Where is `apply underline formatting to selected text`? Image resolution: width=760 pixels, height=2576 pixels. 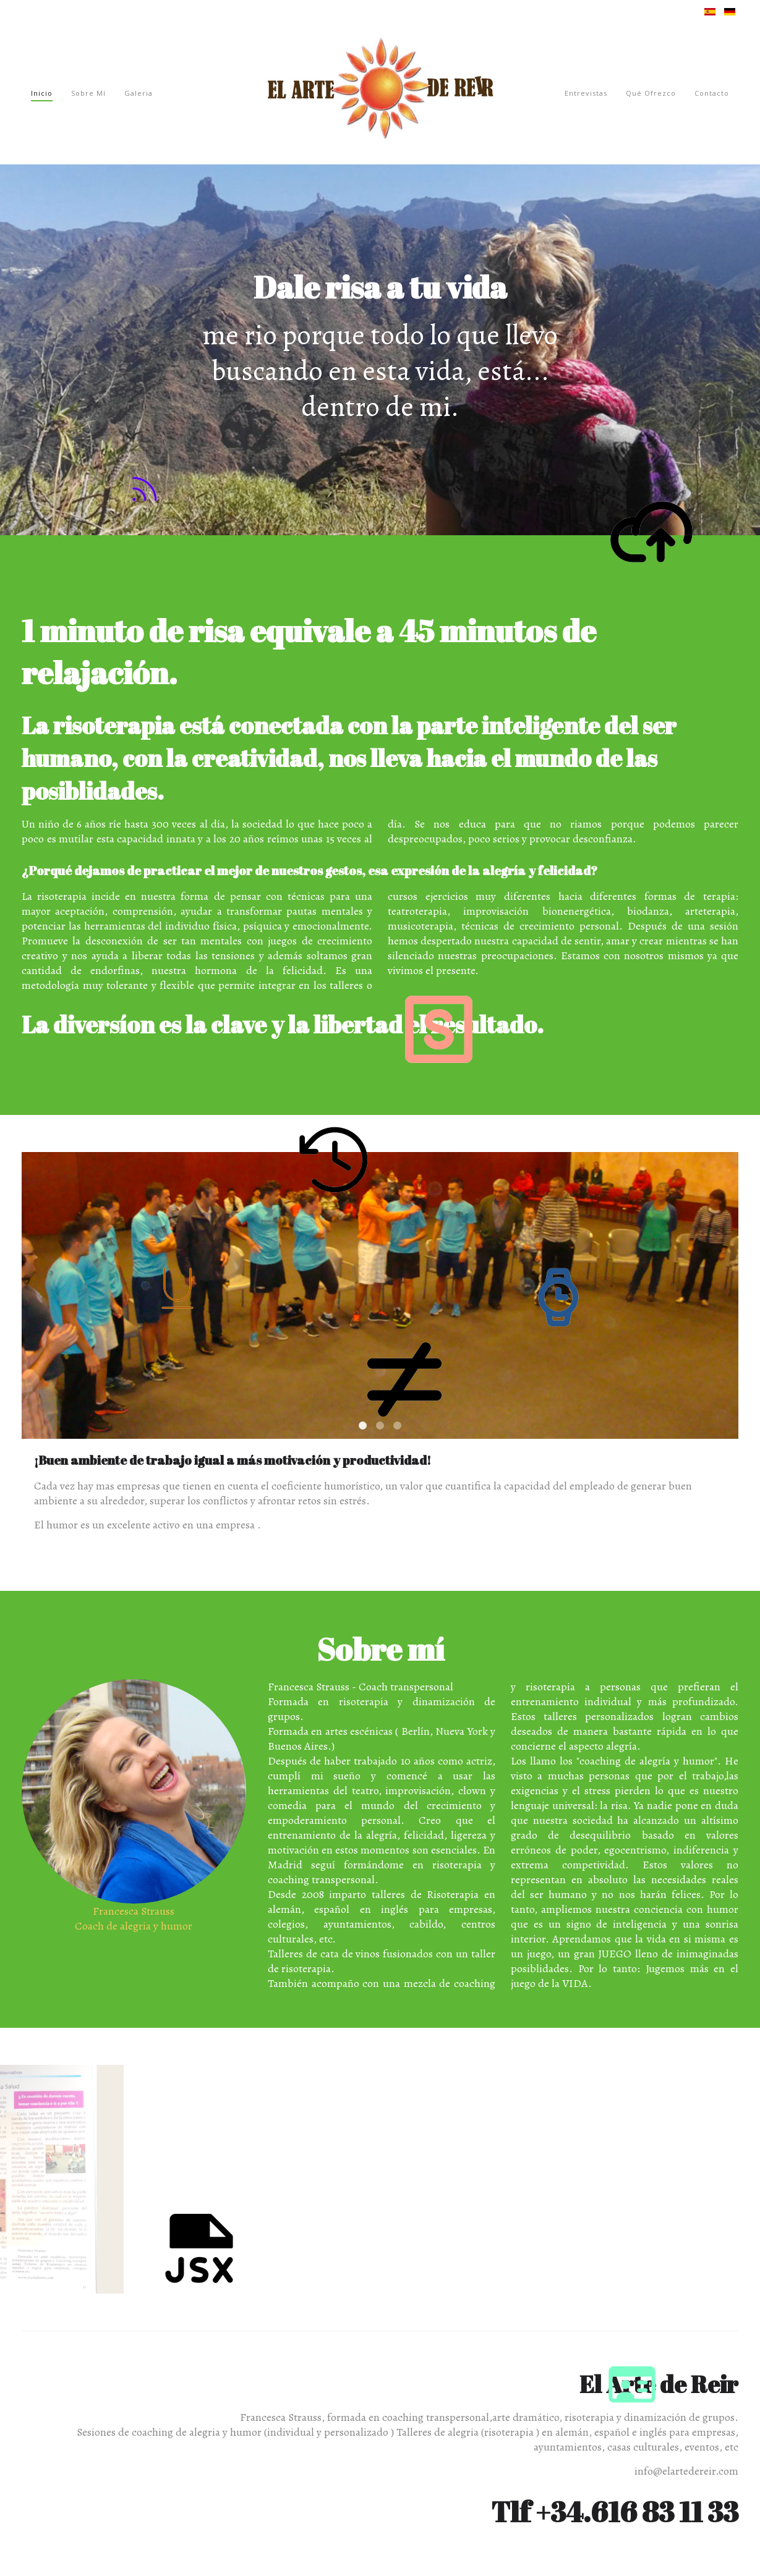 apply underline formatting to selected text is located at coordinates (177, 1286).